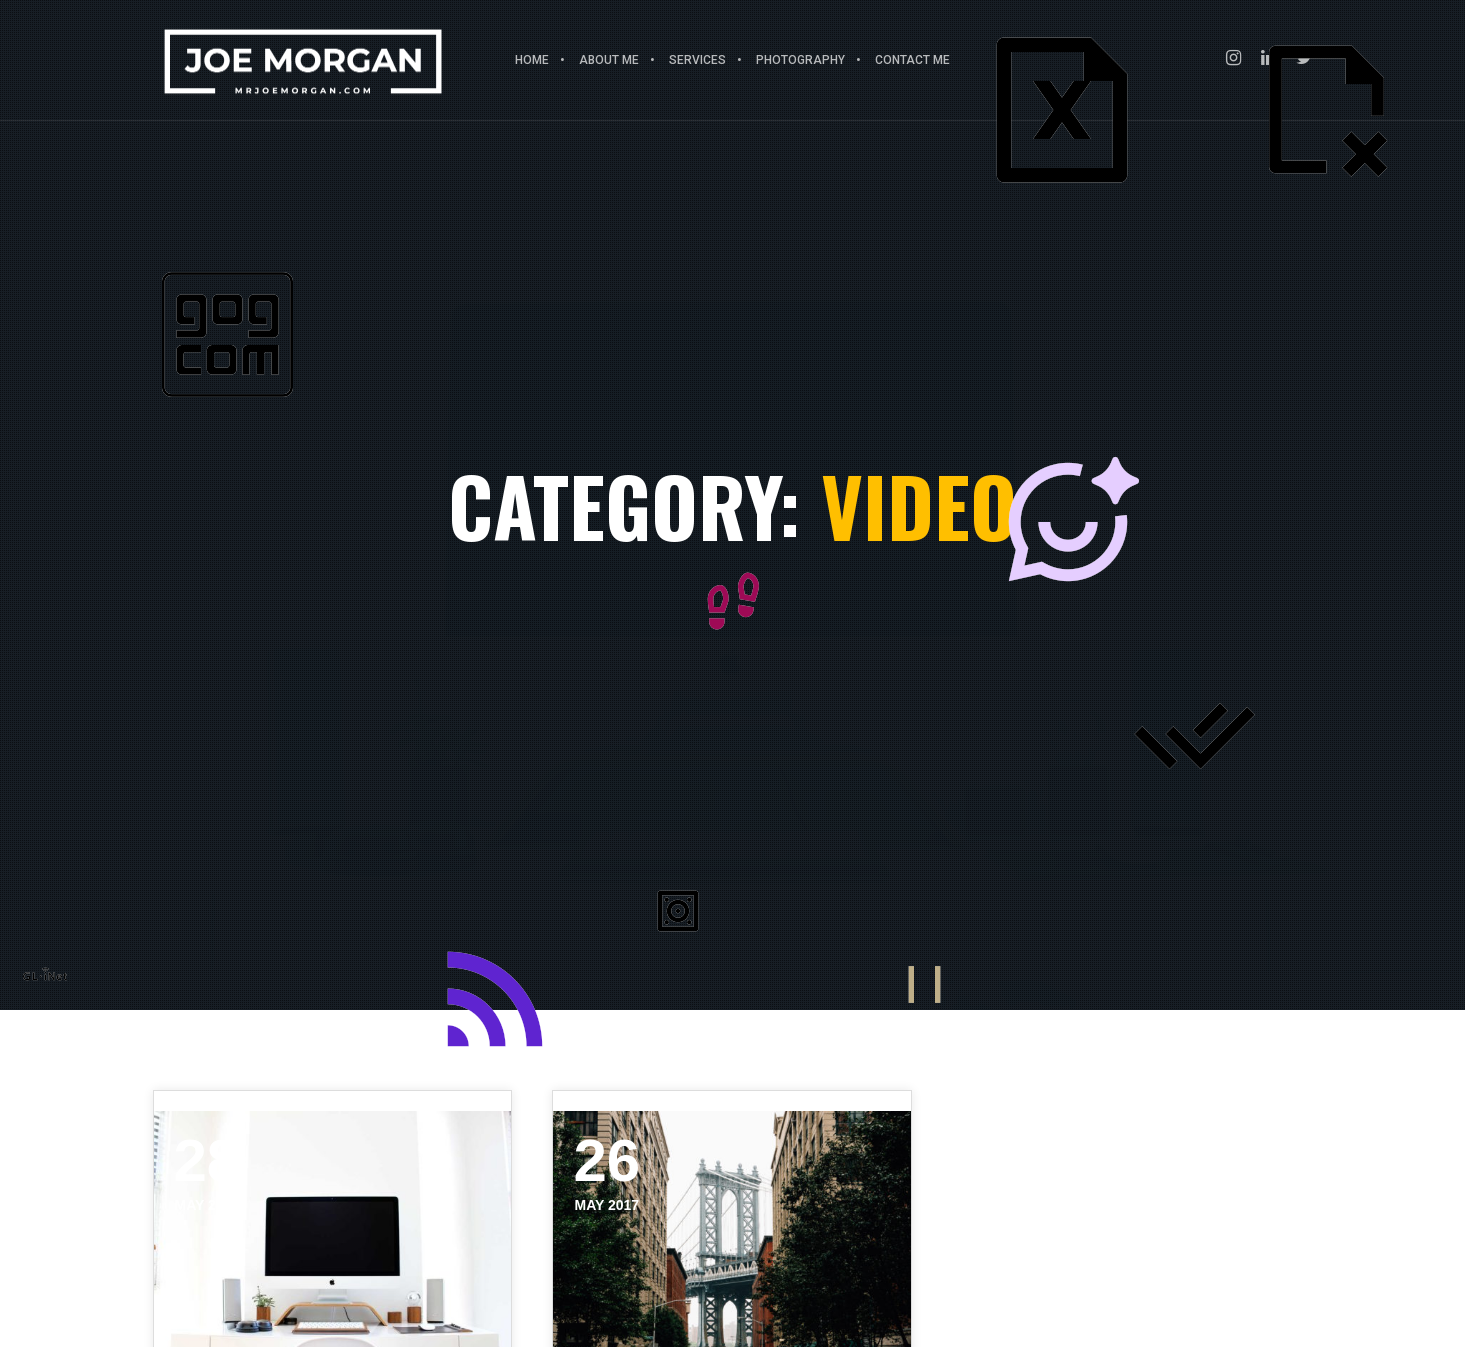 The image size is (1465, 1347). I want to click on message sent and read confirmation, so click(1195, 736).